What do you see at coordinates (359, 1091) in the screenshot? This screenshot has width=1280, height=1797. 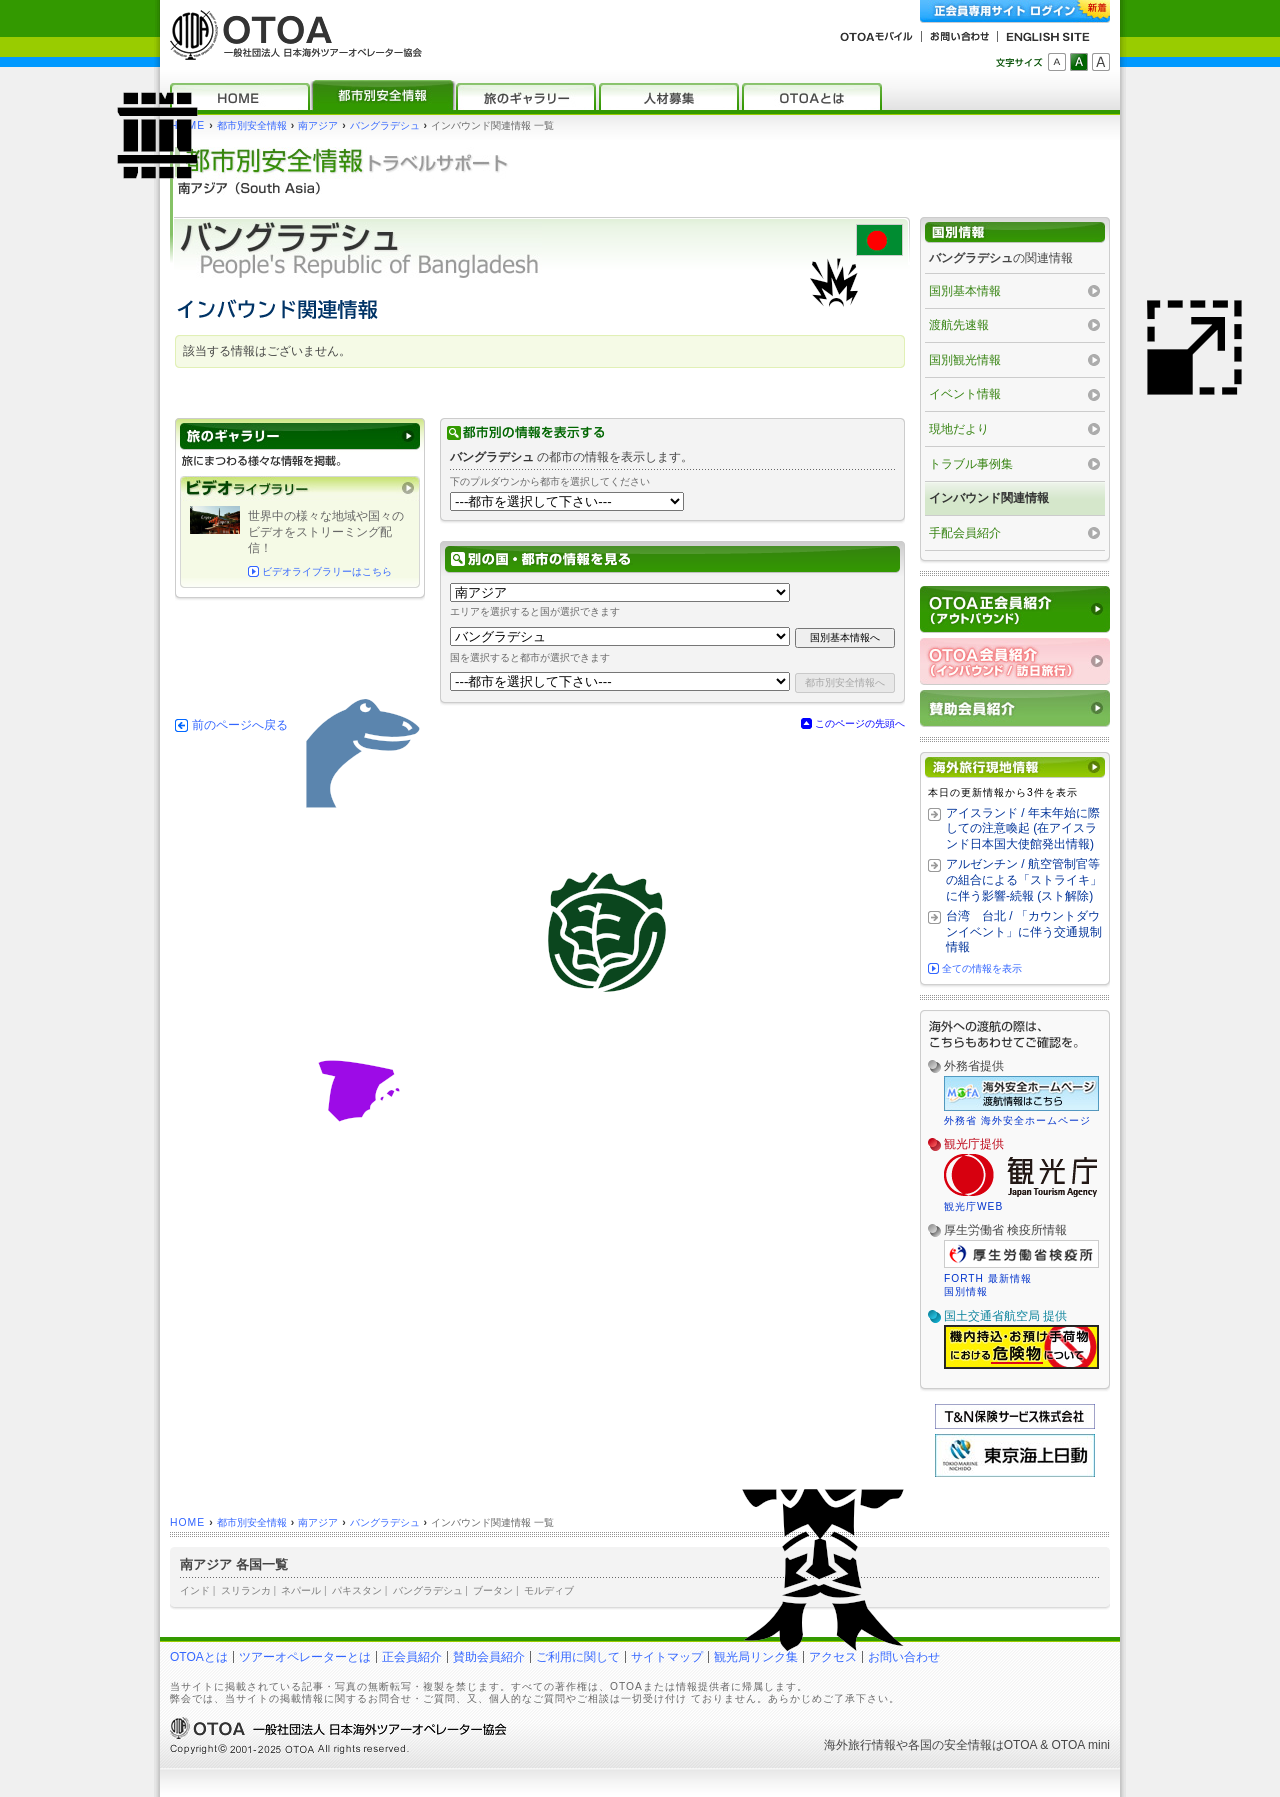 I see `select spain as your country or region` at bounding box center [359, 1091].